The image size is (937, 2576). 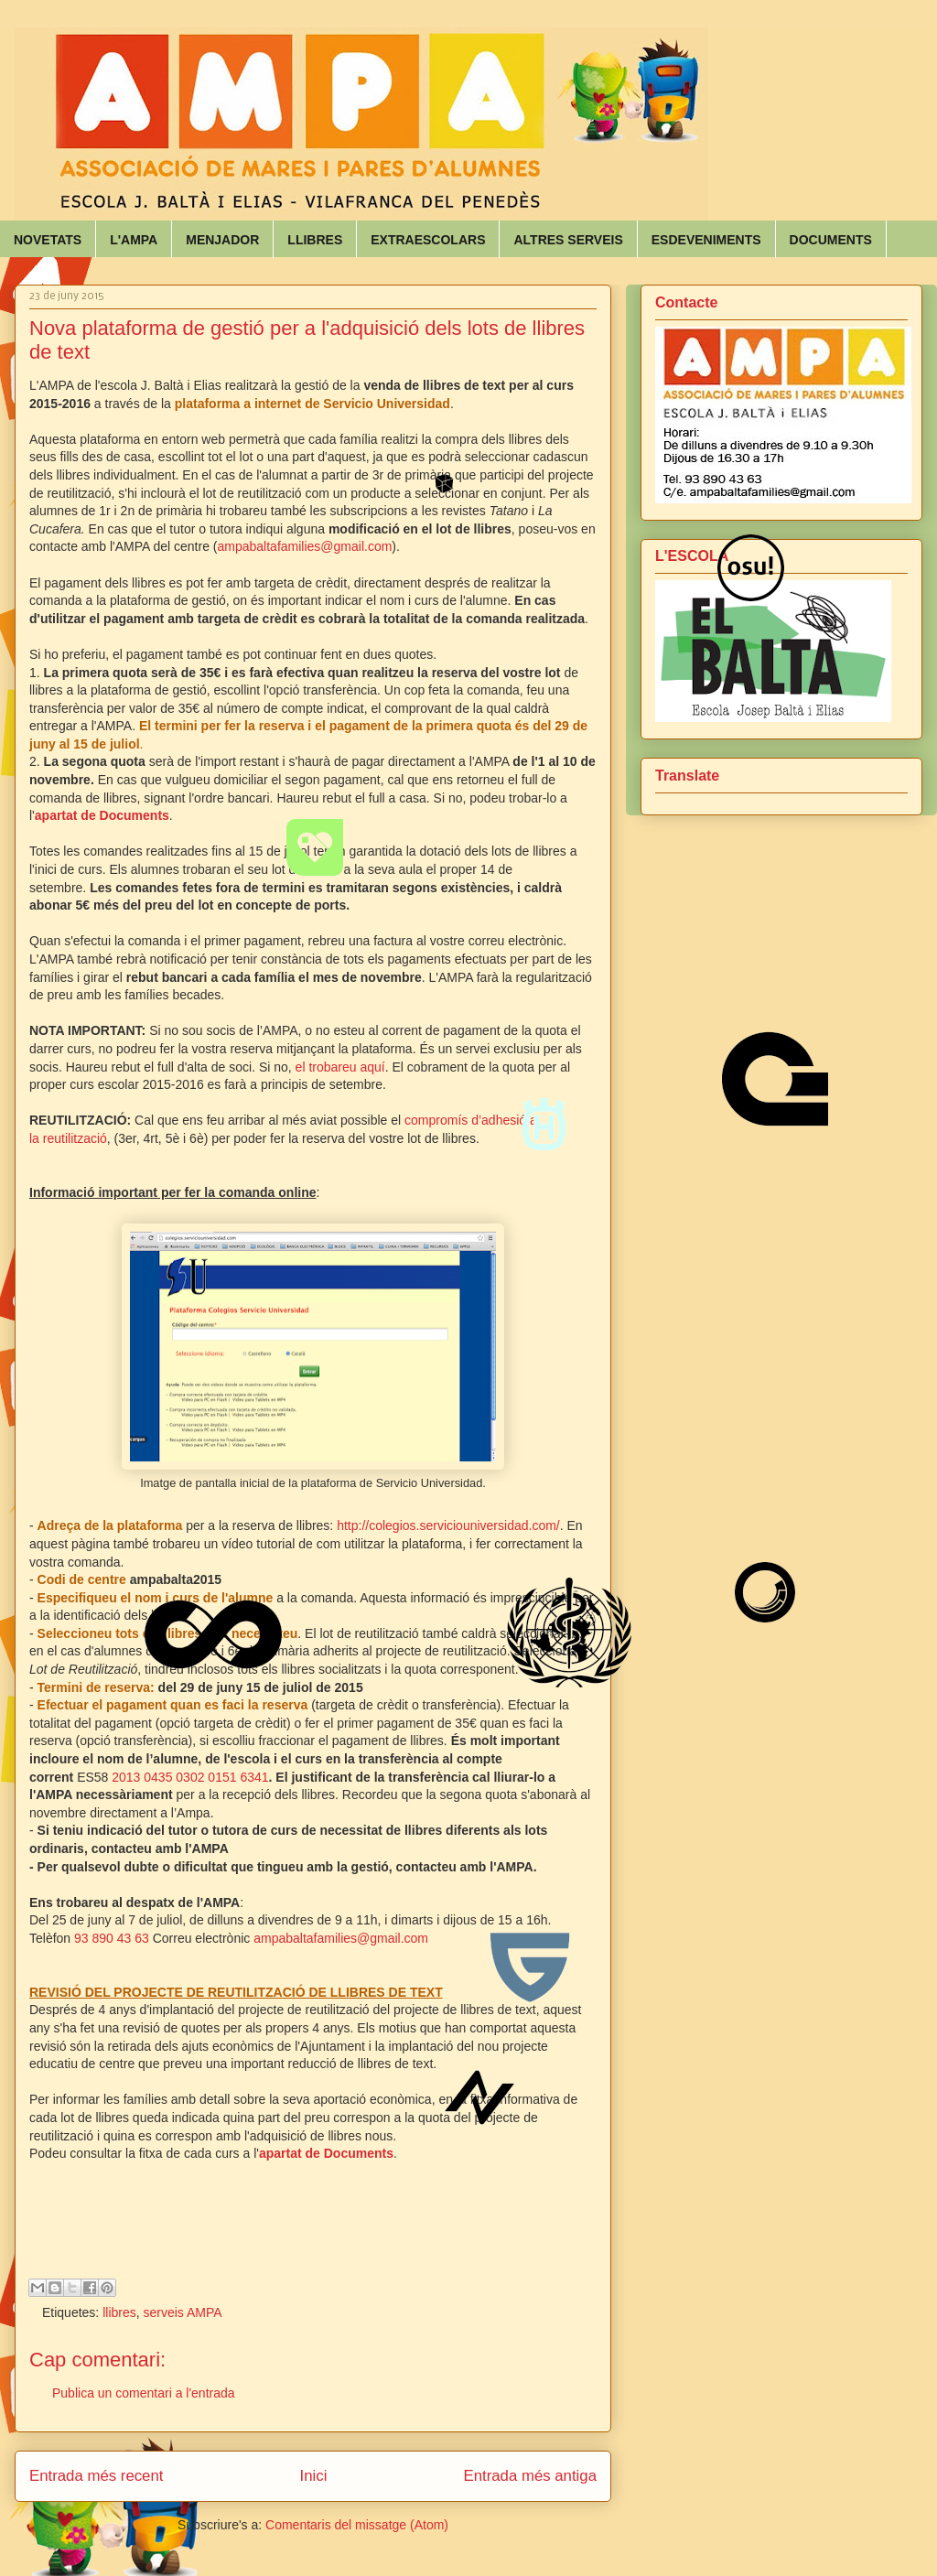 What do you see at coordinates (479, 2097) in the screenshot?
I see `norco brand logo` at bounding box center [479, 2097].